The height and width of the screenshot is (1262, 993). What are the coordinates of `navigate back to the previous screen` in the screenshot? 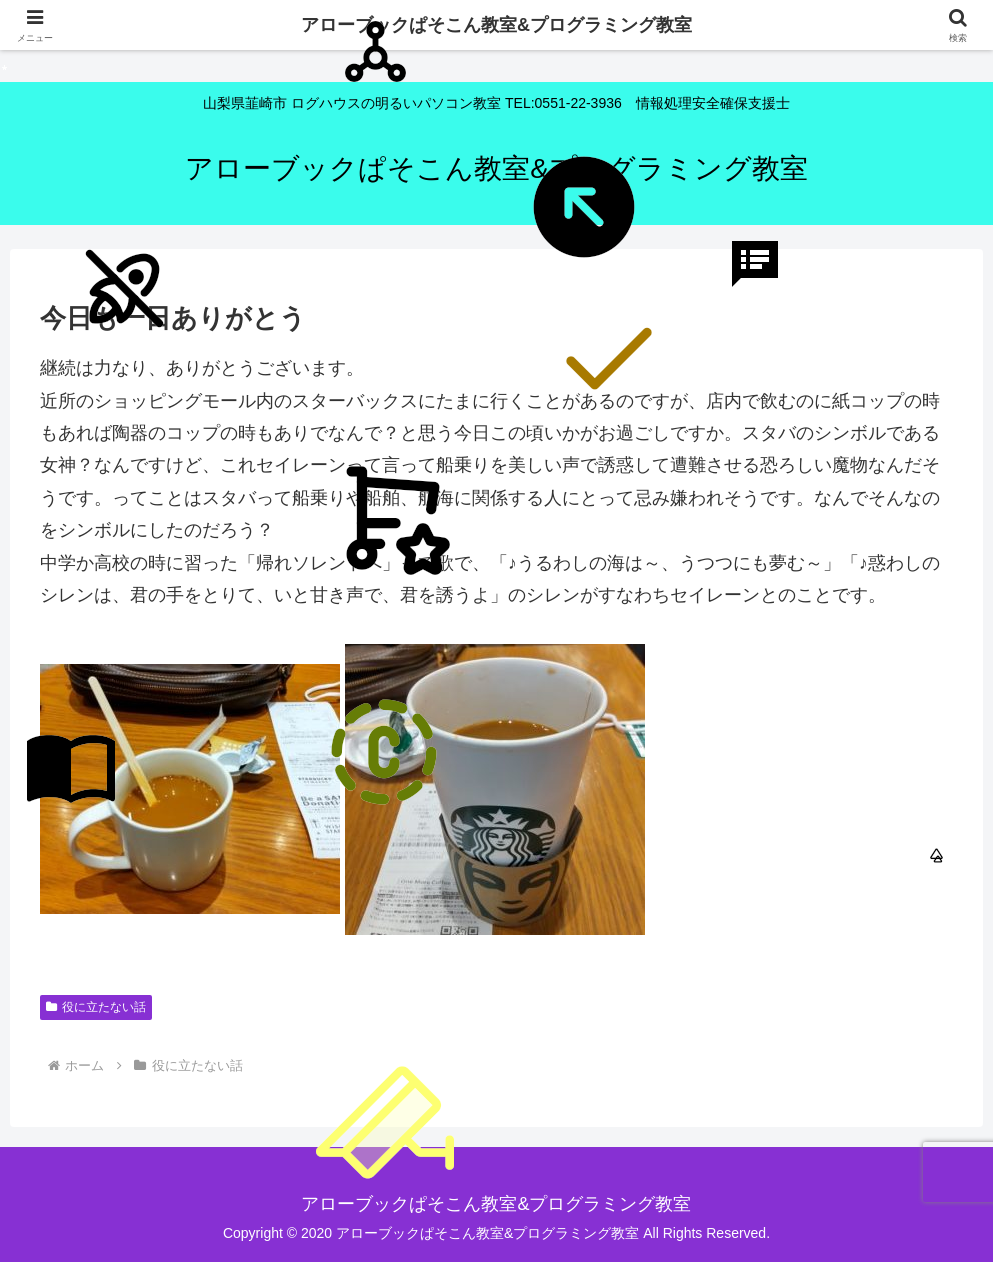 It's located at (584, 207).